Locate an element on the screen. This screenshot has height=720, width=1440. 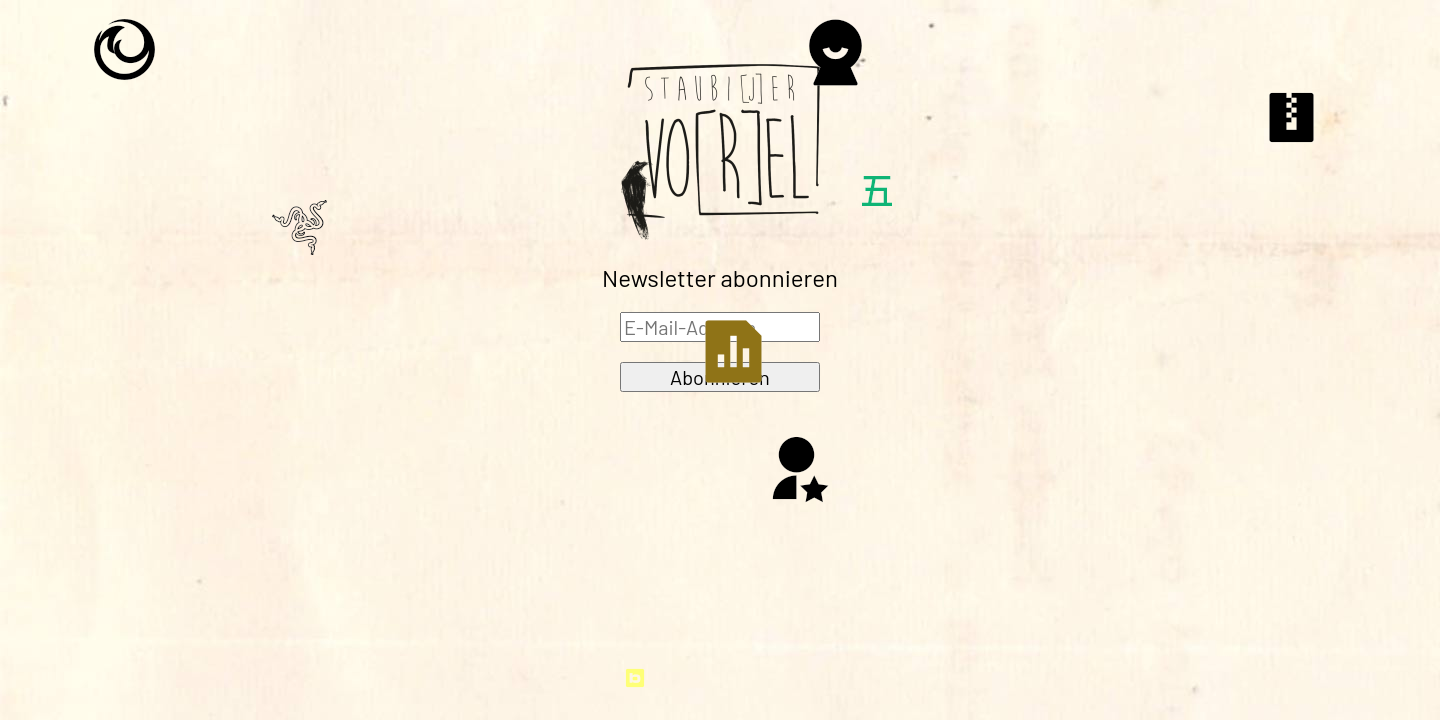
switch to wubi input method is located at coordinates (877, 191).